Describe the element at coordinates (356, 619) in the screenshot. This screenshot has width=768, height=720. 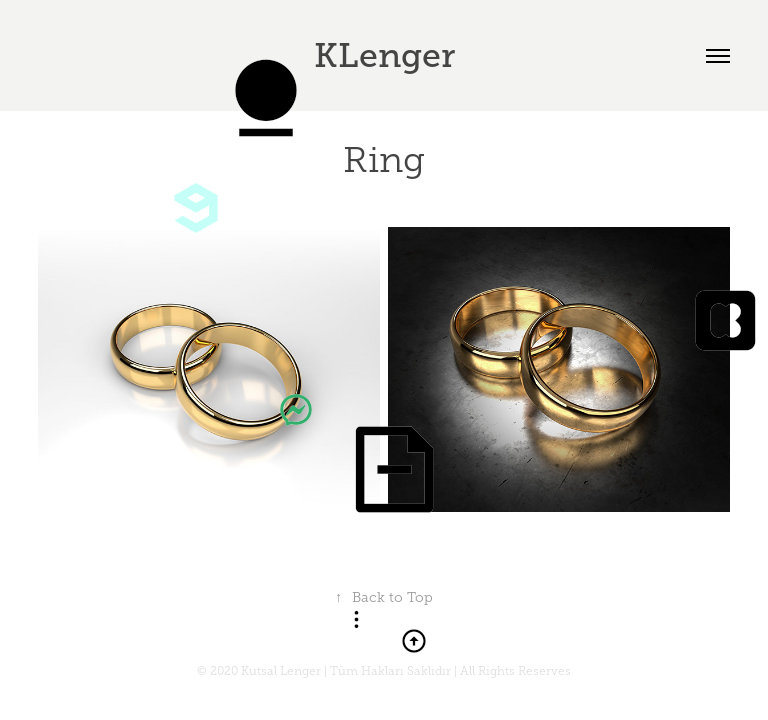
I see `open more options menu` at that location.